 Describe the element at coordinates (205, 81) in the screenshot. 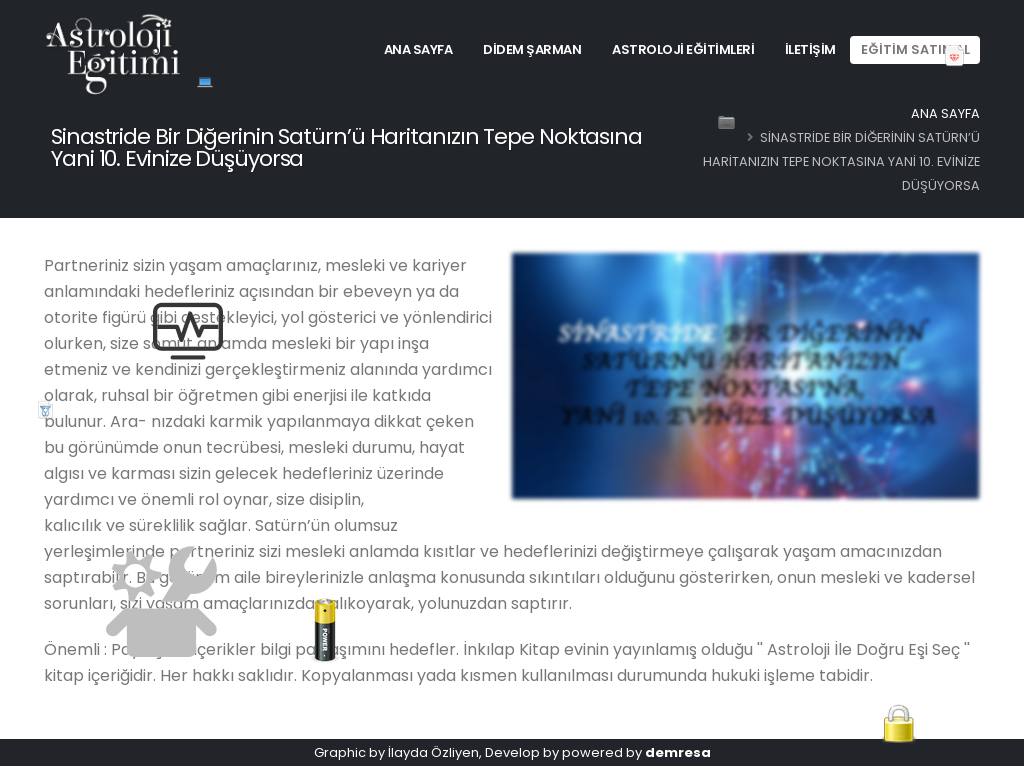

I see `represents a connected macbook device` at that location.